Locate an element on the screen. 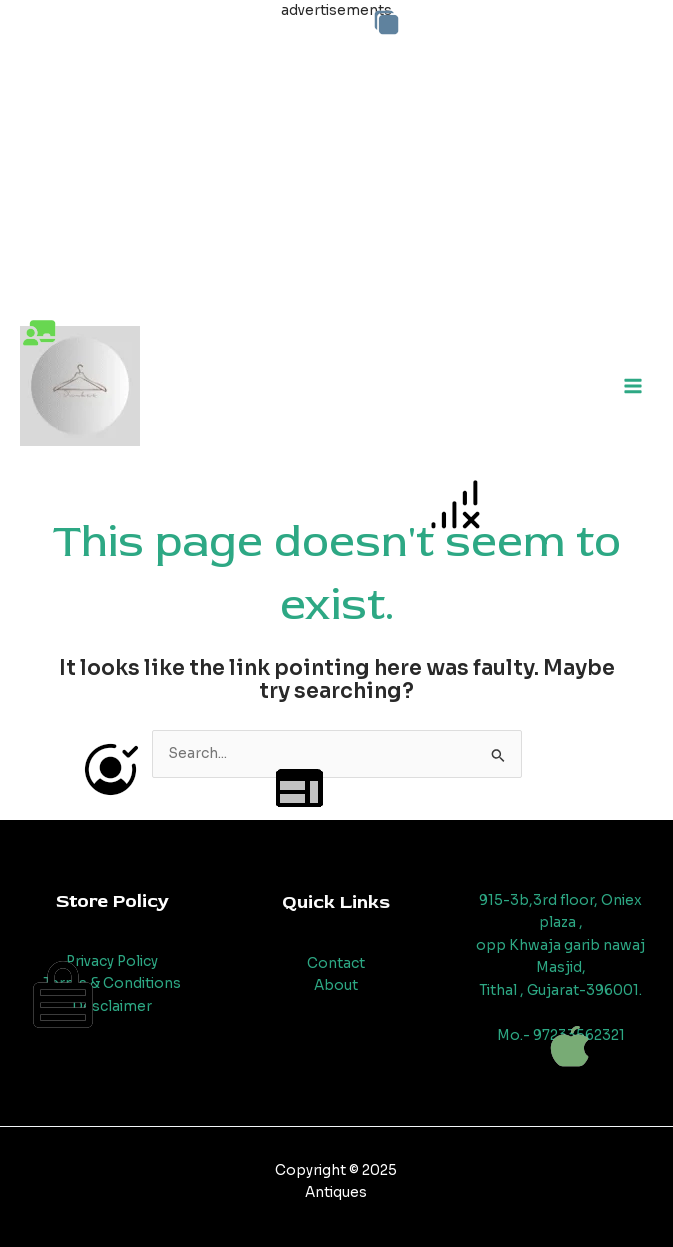 The height and width of the screenshot is (1247, 673). open web browser is located at coordinates (299, 788).